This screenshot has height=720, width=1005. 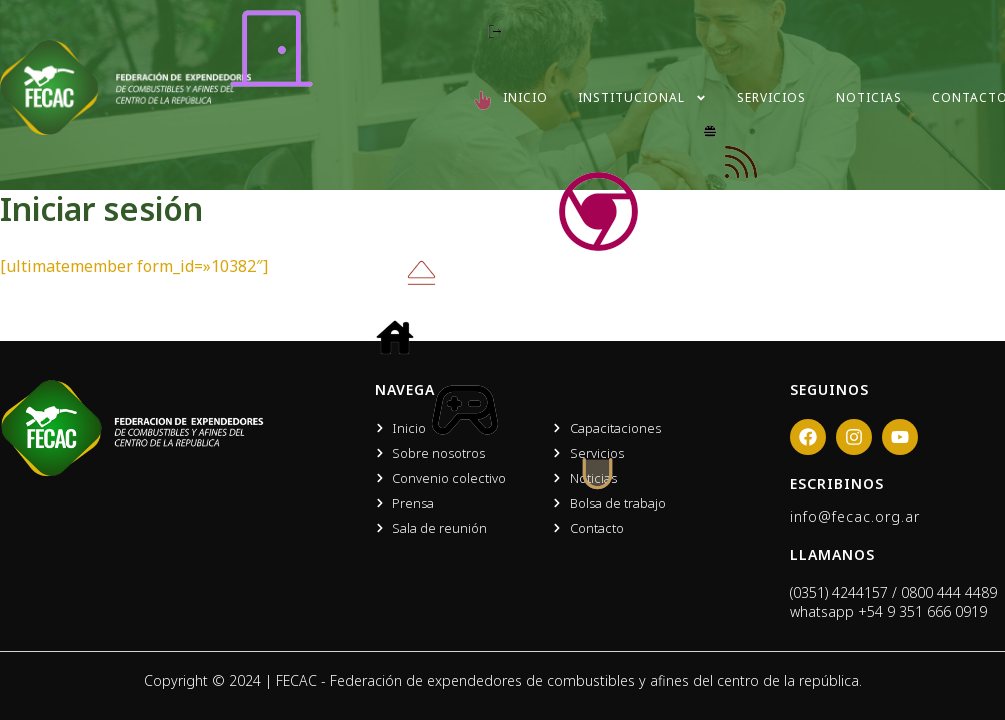 I want to click on exit or log out of the application, so click(x=271, y=48).